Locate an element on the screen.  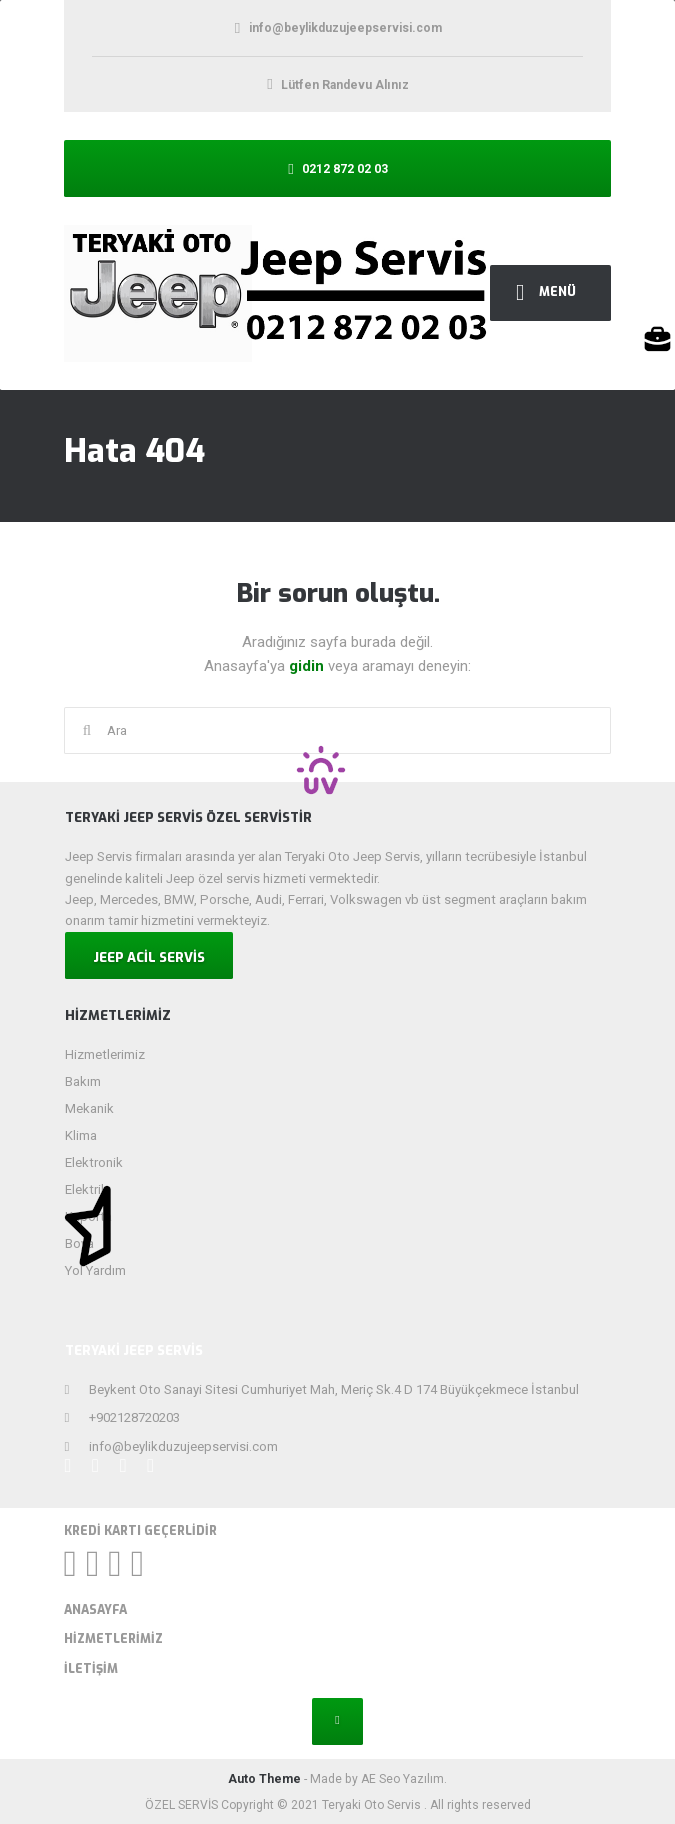
access work or business documents is located at coordinates (657, 339).